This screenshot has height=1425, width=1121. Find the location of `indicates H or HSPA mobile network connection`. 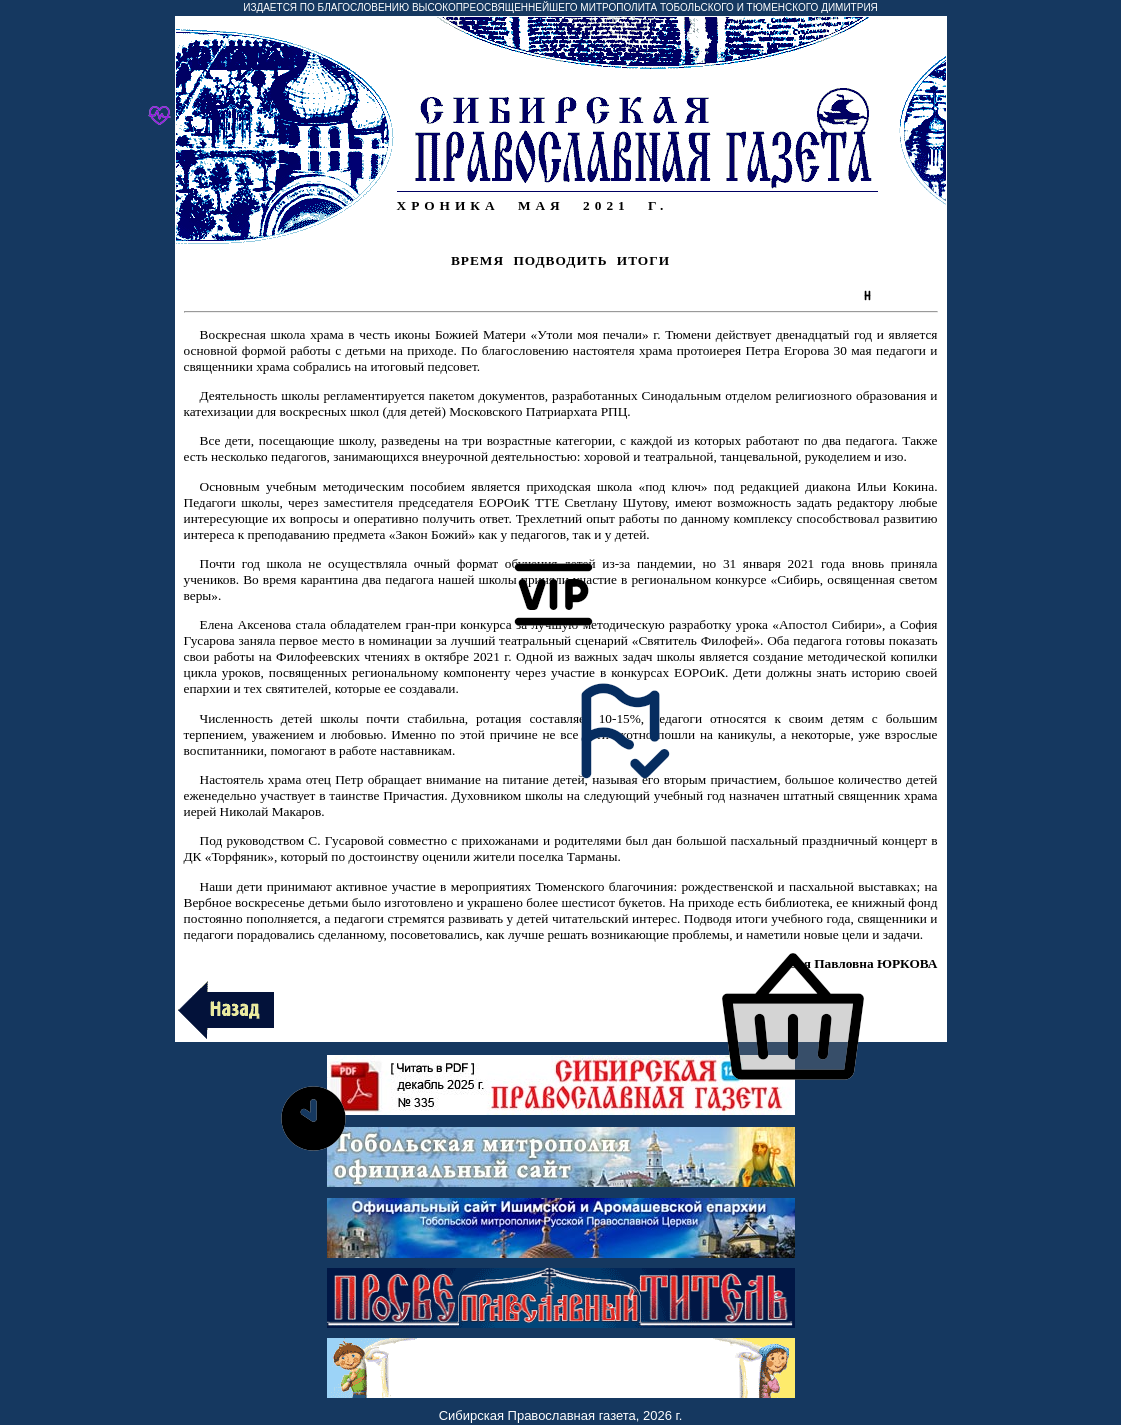

indicates H or HSPA mobile network connection is located at coordinates (867, 295).